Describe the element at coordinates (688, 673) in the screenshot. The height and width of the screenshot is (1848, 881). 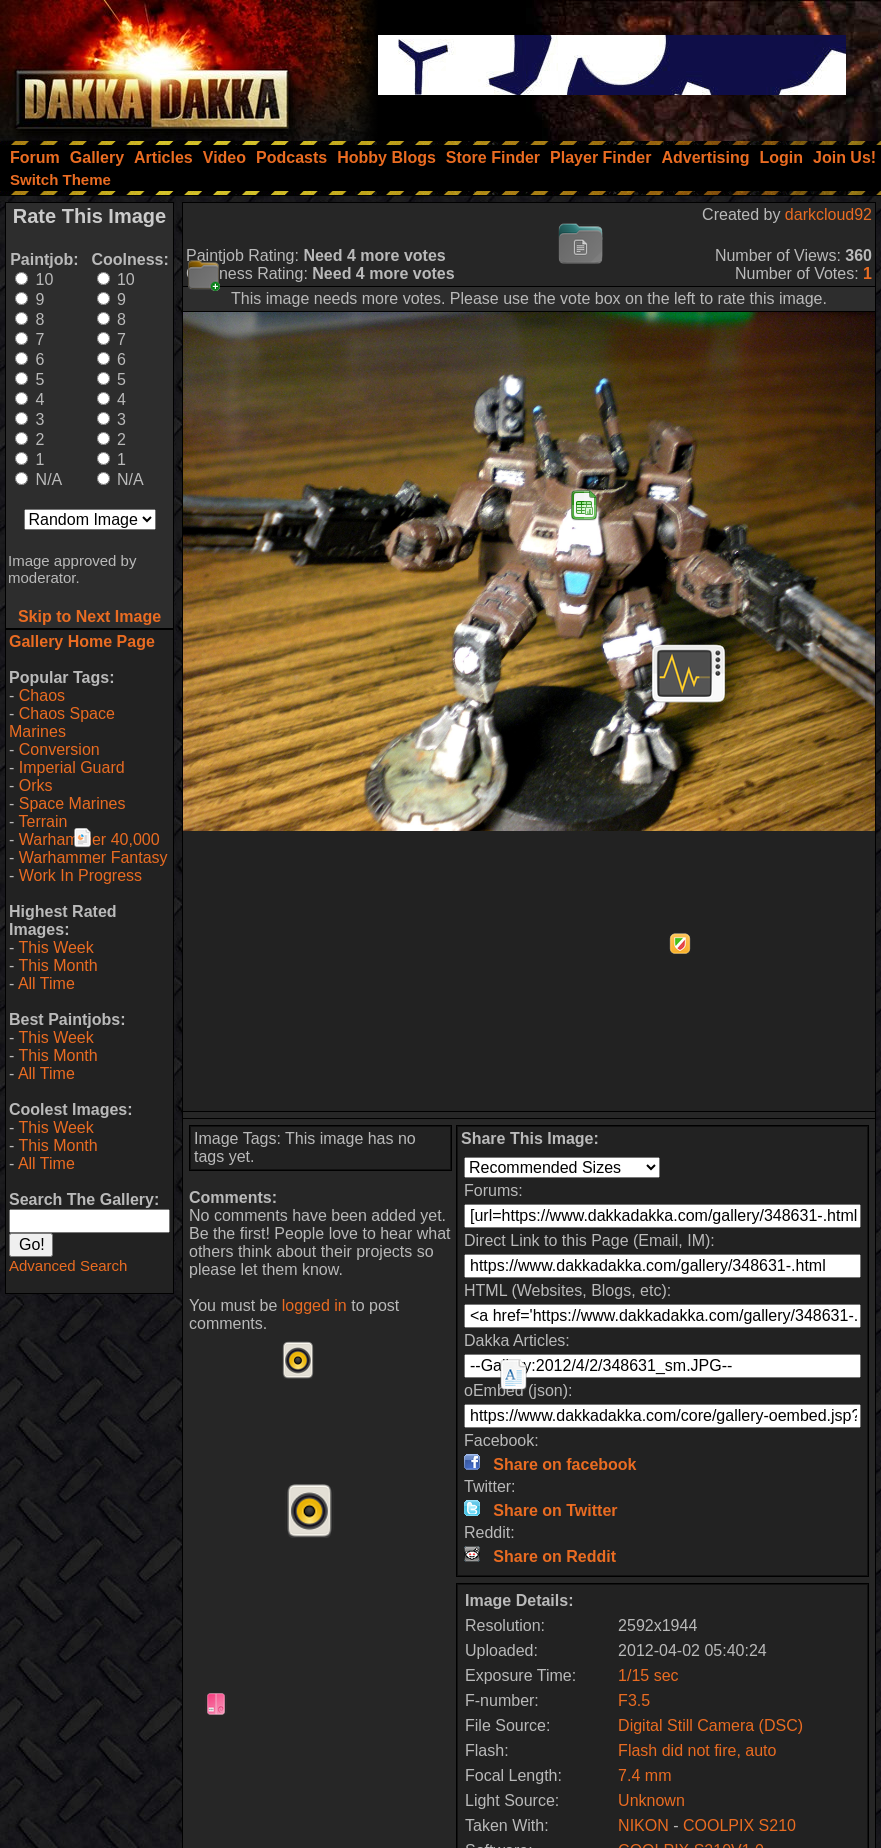
I see `open system monitor to view CPU, memory, and process activity` at that location.